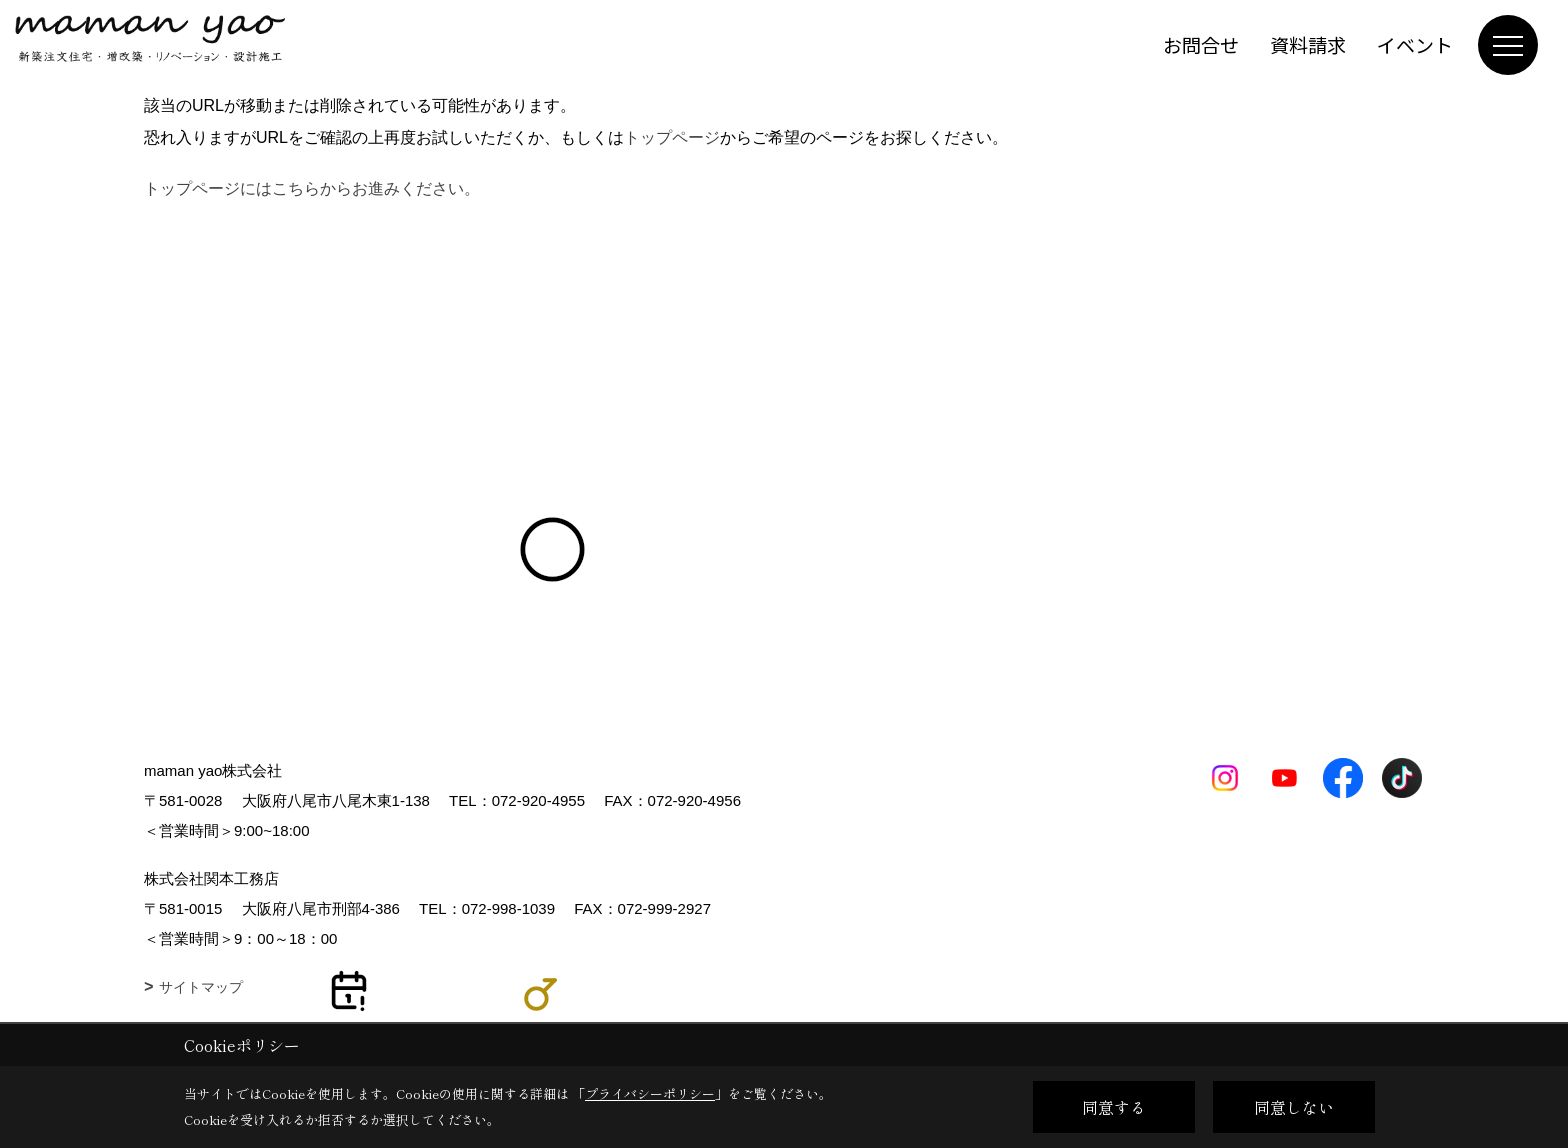  I want to click on calendar event requiring attention, so click(349, 990).